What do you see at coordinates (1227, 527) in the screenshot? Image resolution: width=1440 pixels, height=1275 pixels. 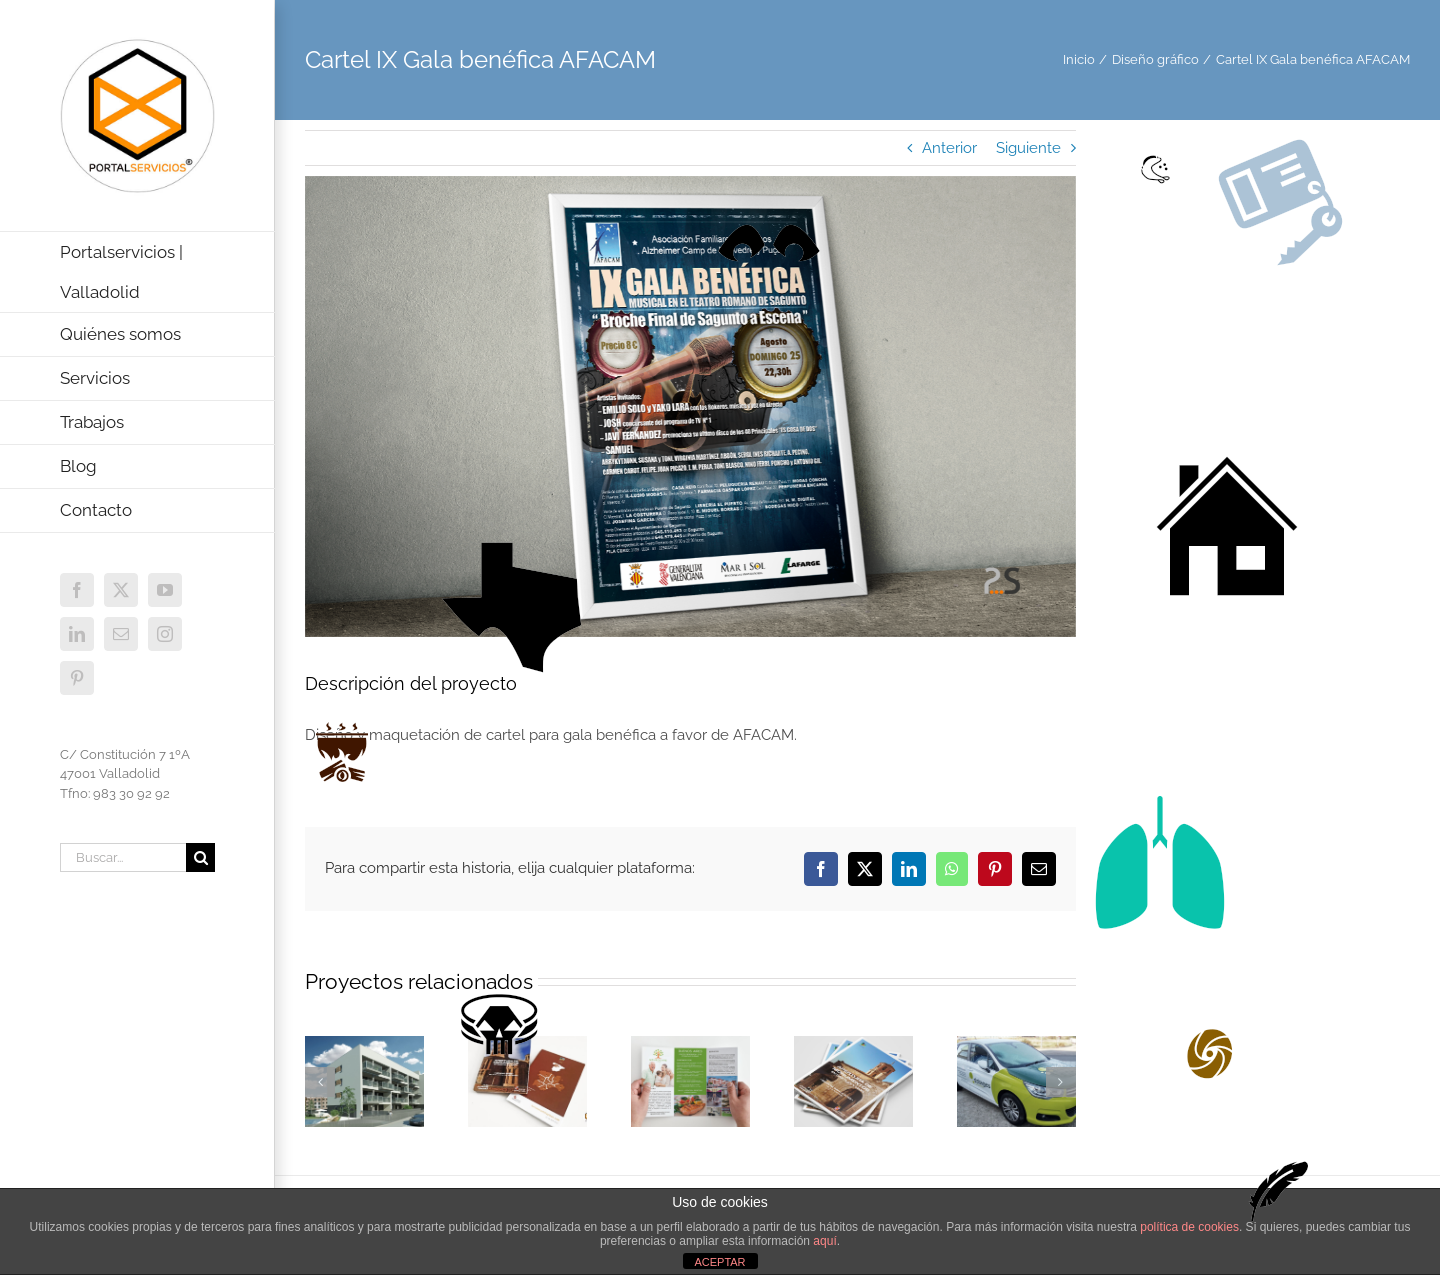 I see `navigate to home screen` at bounding box center [1227, 527].